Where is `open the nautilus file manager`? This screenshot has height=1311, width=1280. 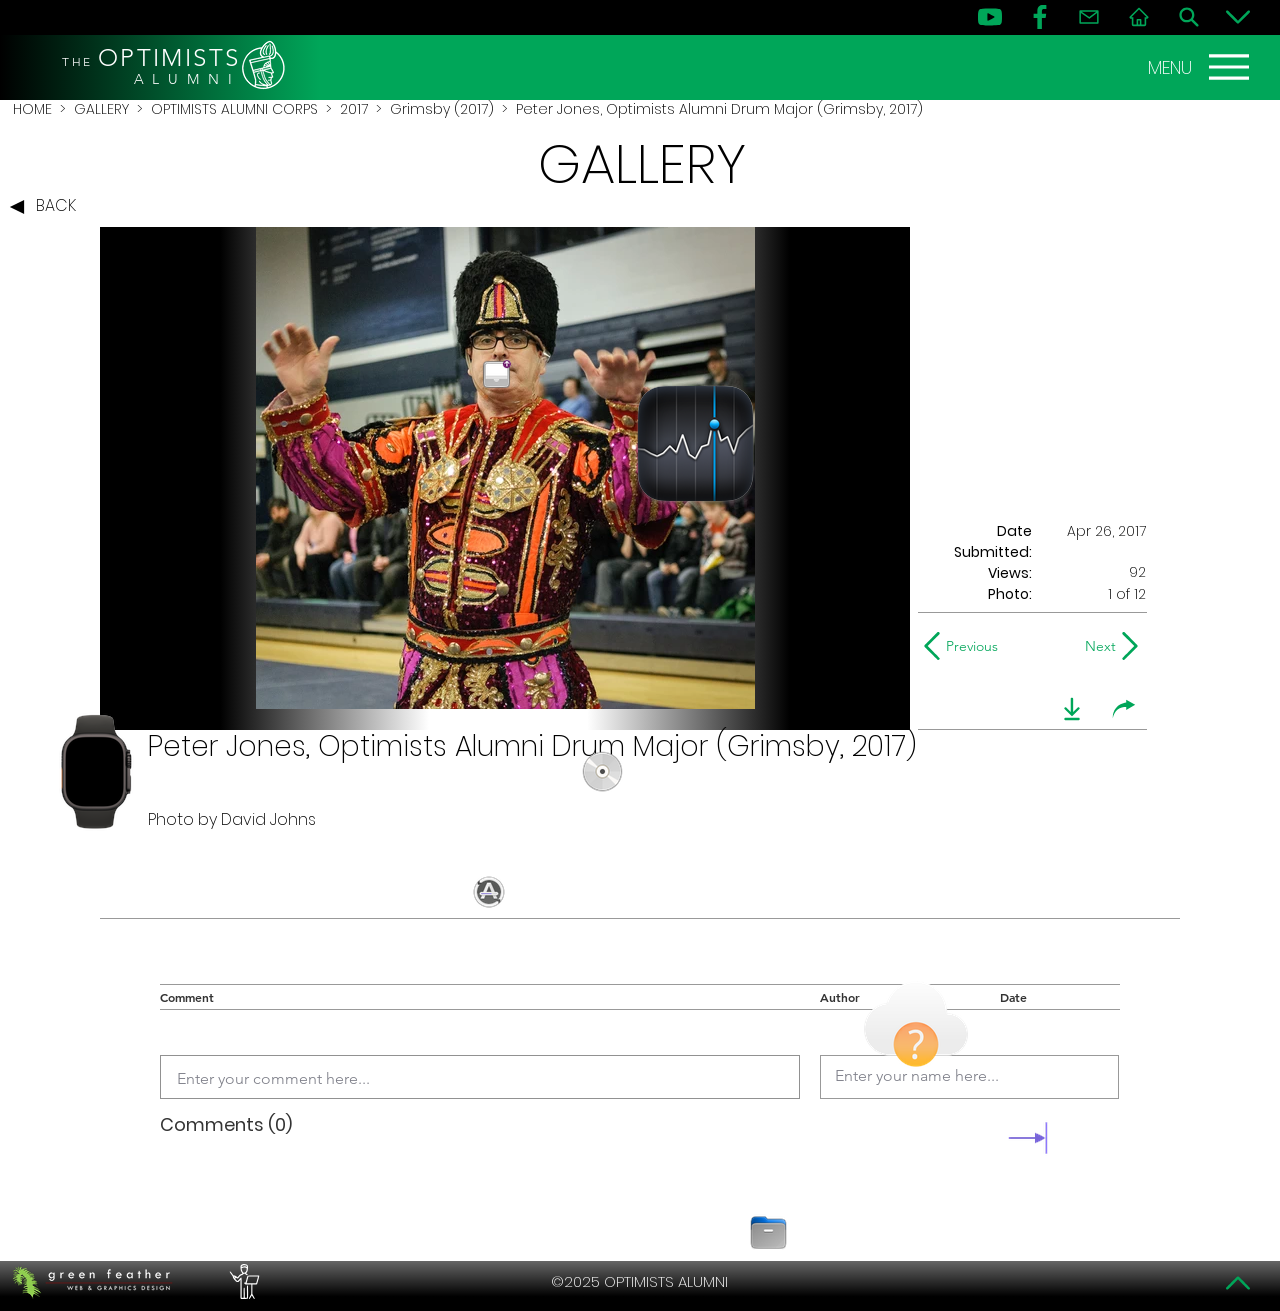
open the nautilus file manager is located at coordinates (768, 1232).